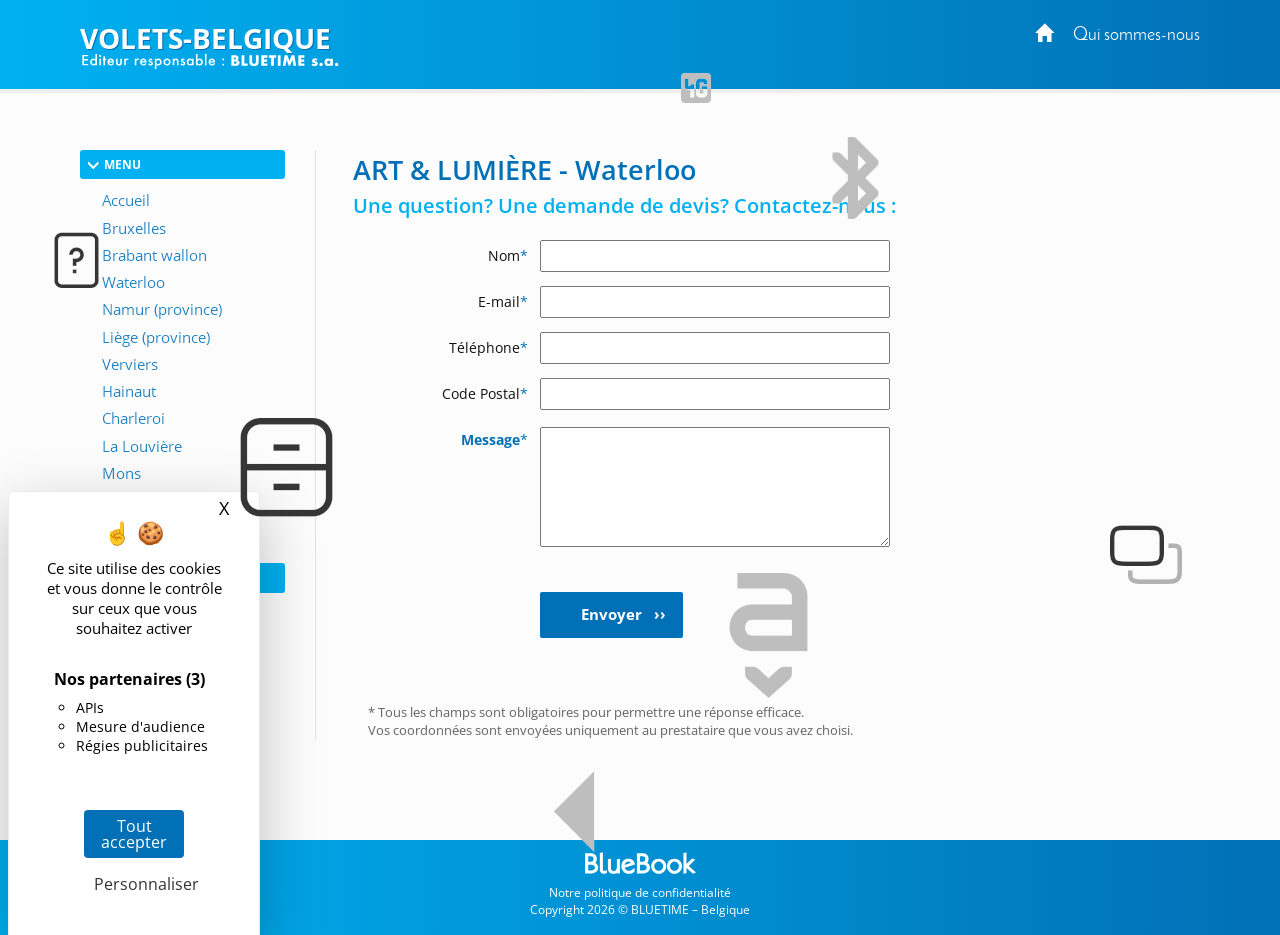  I want to click on indicates bluetooth is currently active and connected, so click(858, 178).